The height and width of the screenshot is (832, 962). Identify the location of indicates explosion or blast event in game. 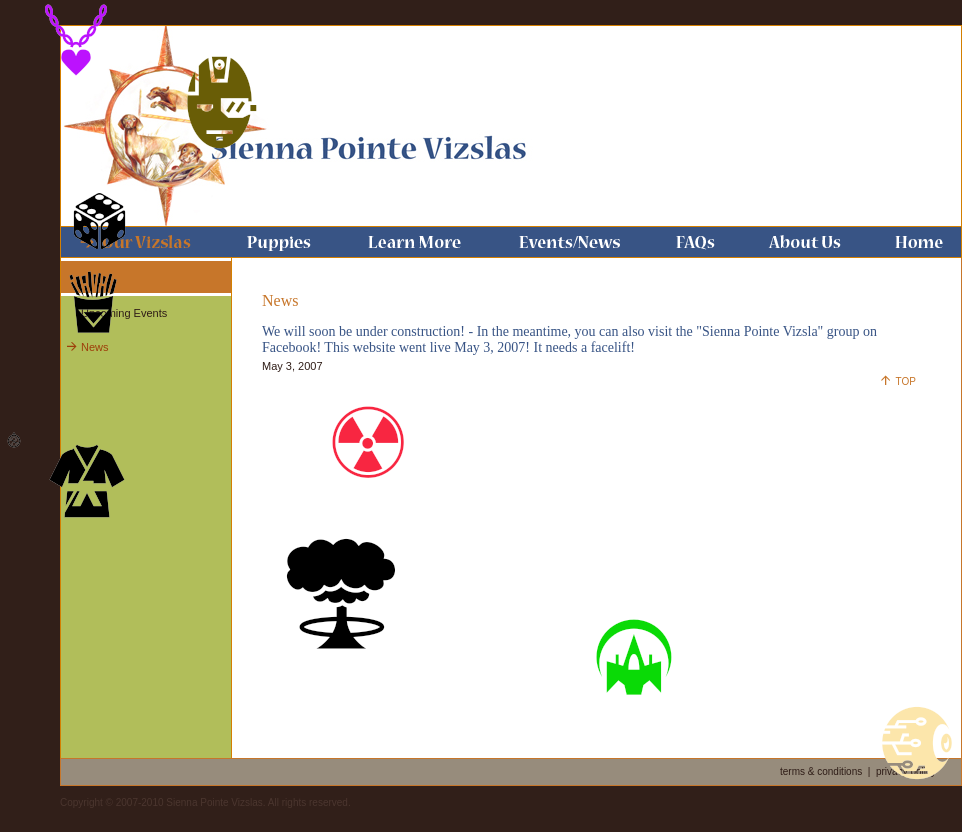
(341, 594).